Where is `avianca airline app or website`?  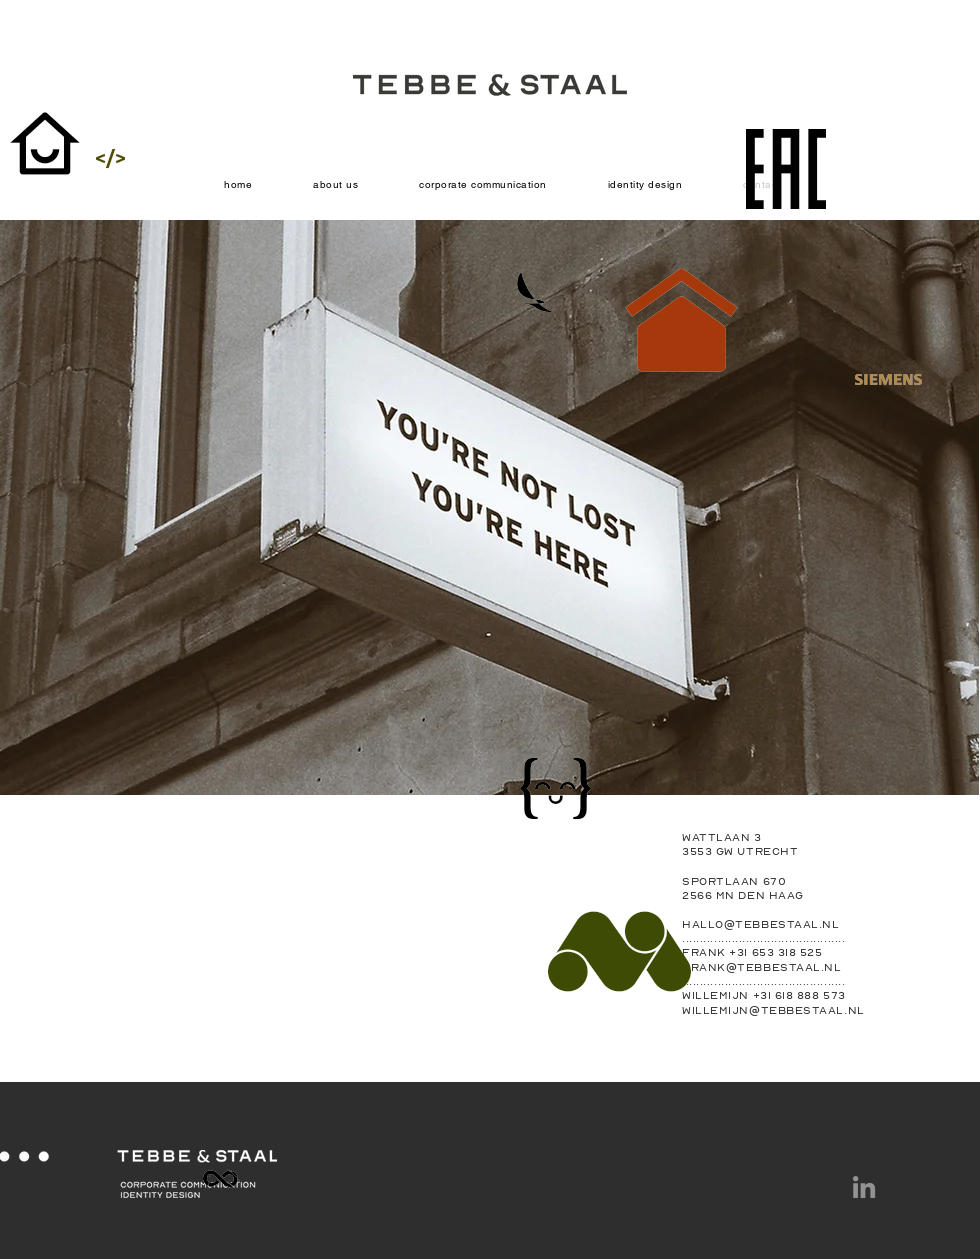 avianca airline app or website is located at coordinates (535, 292).